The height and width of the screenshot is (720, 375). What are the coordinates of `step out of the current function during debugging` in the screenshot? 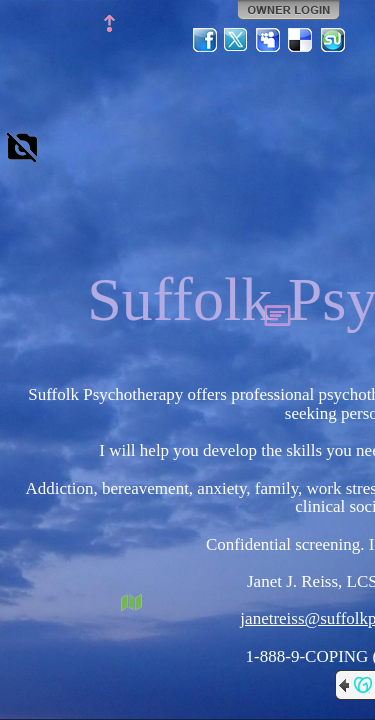 It's located at (109, 23).